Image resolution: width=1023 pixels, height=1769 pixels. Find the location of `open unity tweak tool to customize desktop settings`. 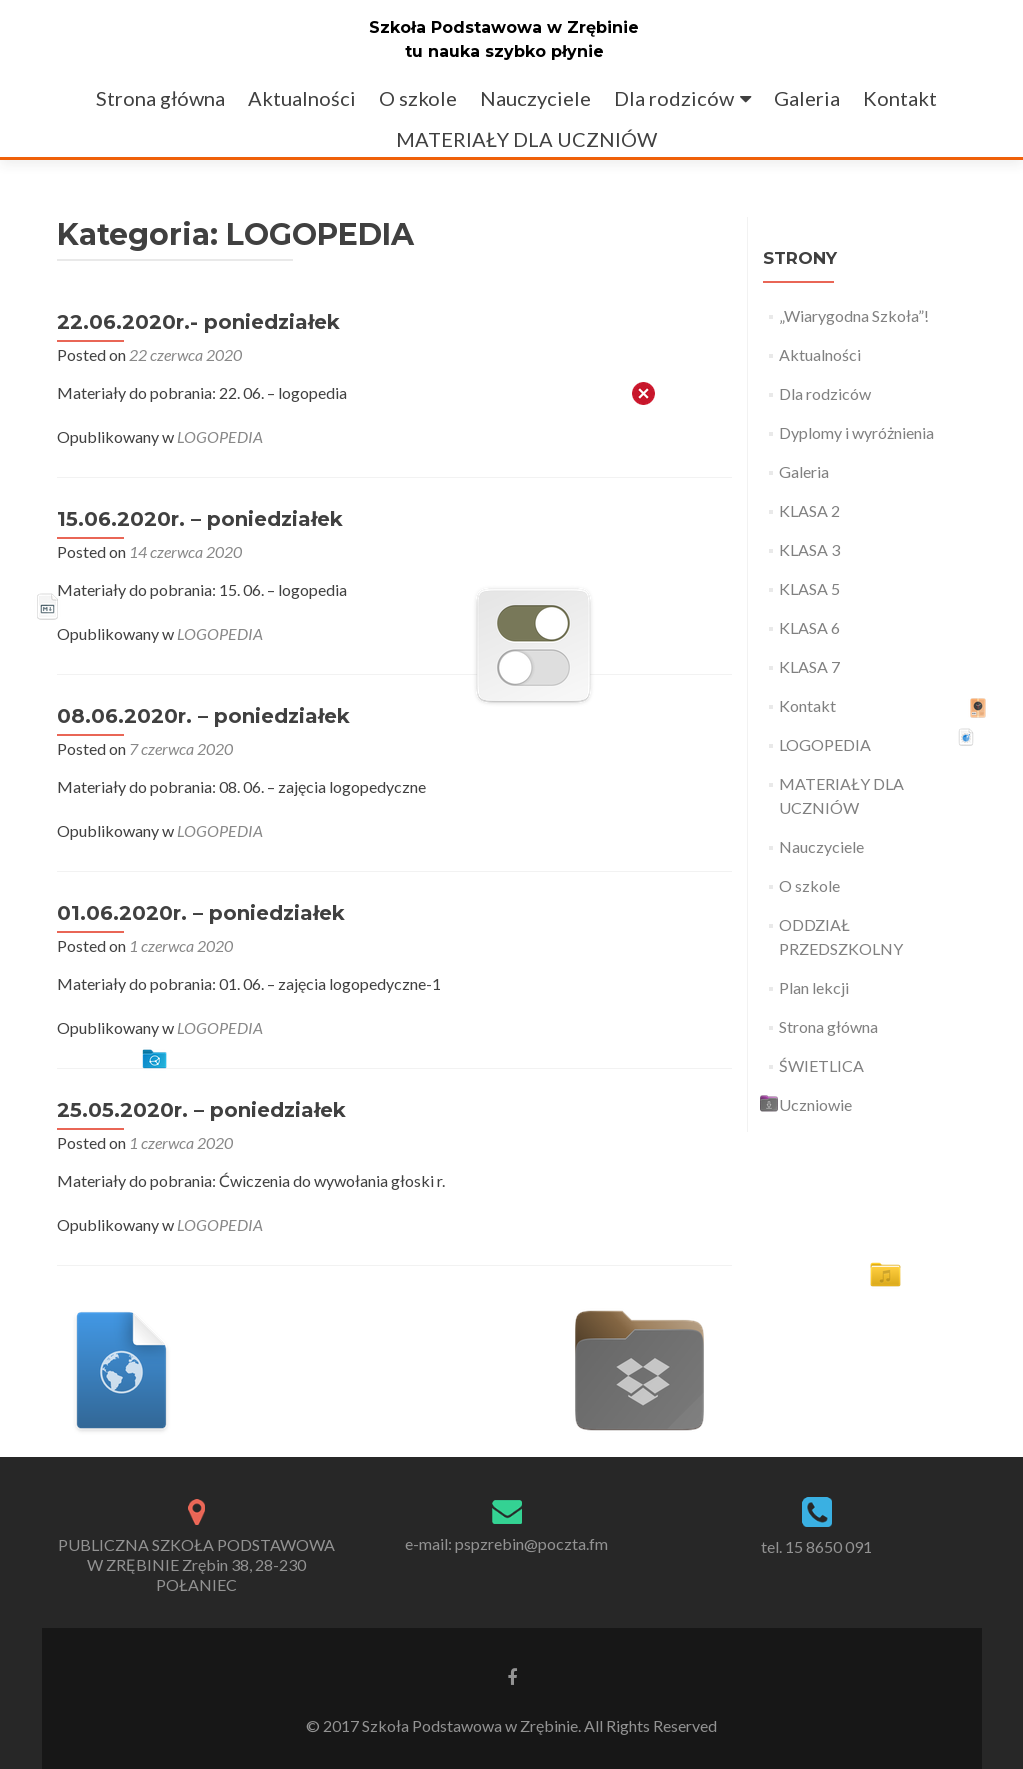

open unity tweak tool to customize desktop settings is located at coordinates (533, 645).